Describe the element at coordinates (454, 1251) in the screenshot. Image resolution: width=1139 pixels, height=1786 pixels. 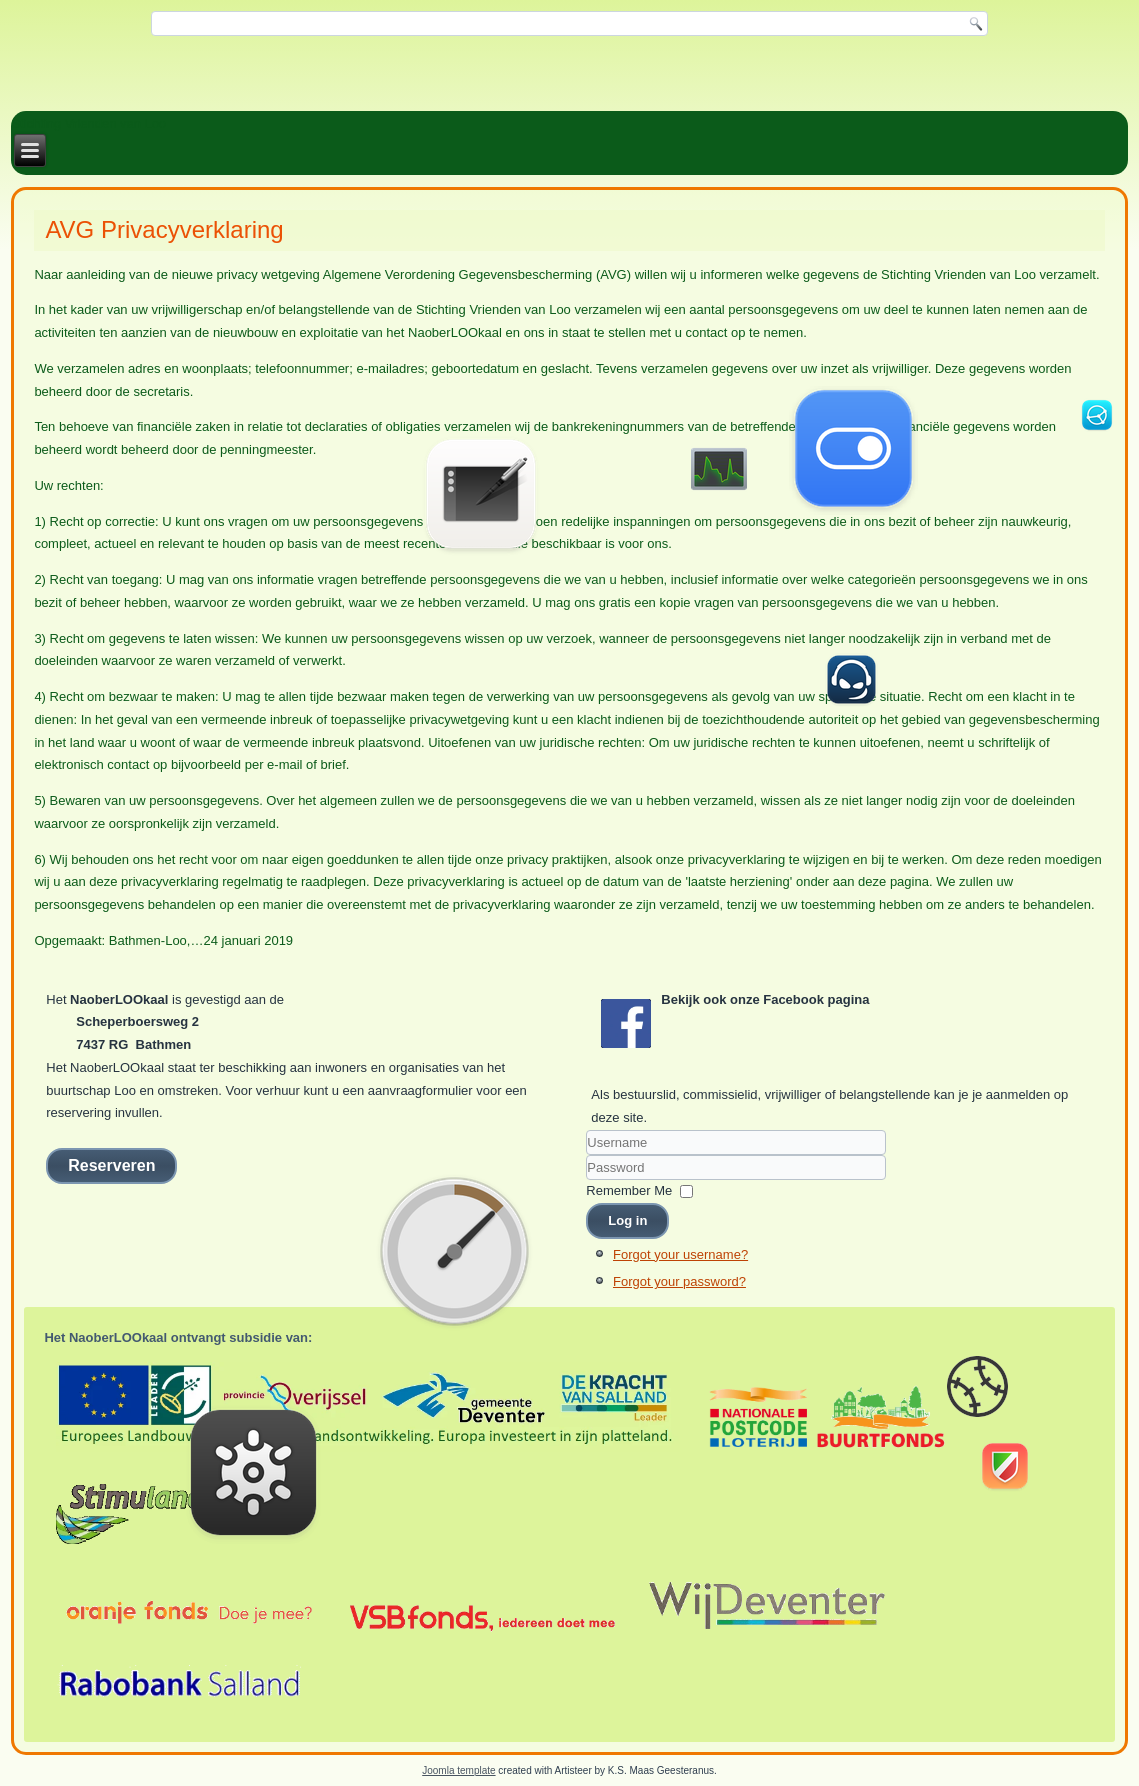
I see `open sysprof system profiler application` at that location.